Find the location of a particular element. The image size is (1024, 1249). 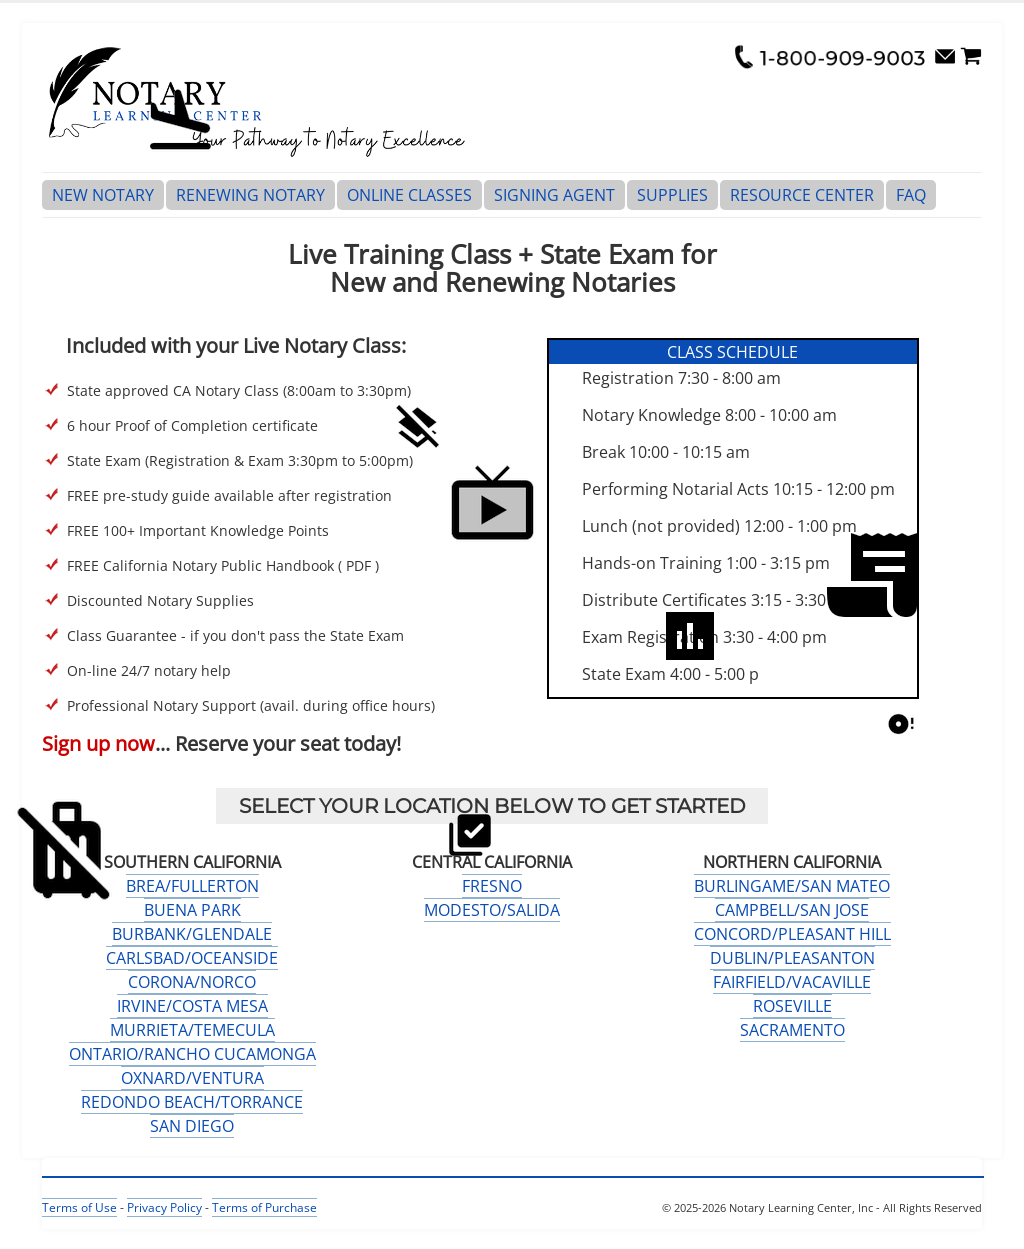

view purchase receipt or transaction history is located at coordinates (872, 575).